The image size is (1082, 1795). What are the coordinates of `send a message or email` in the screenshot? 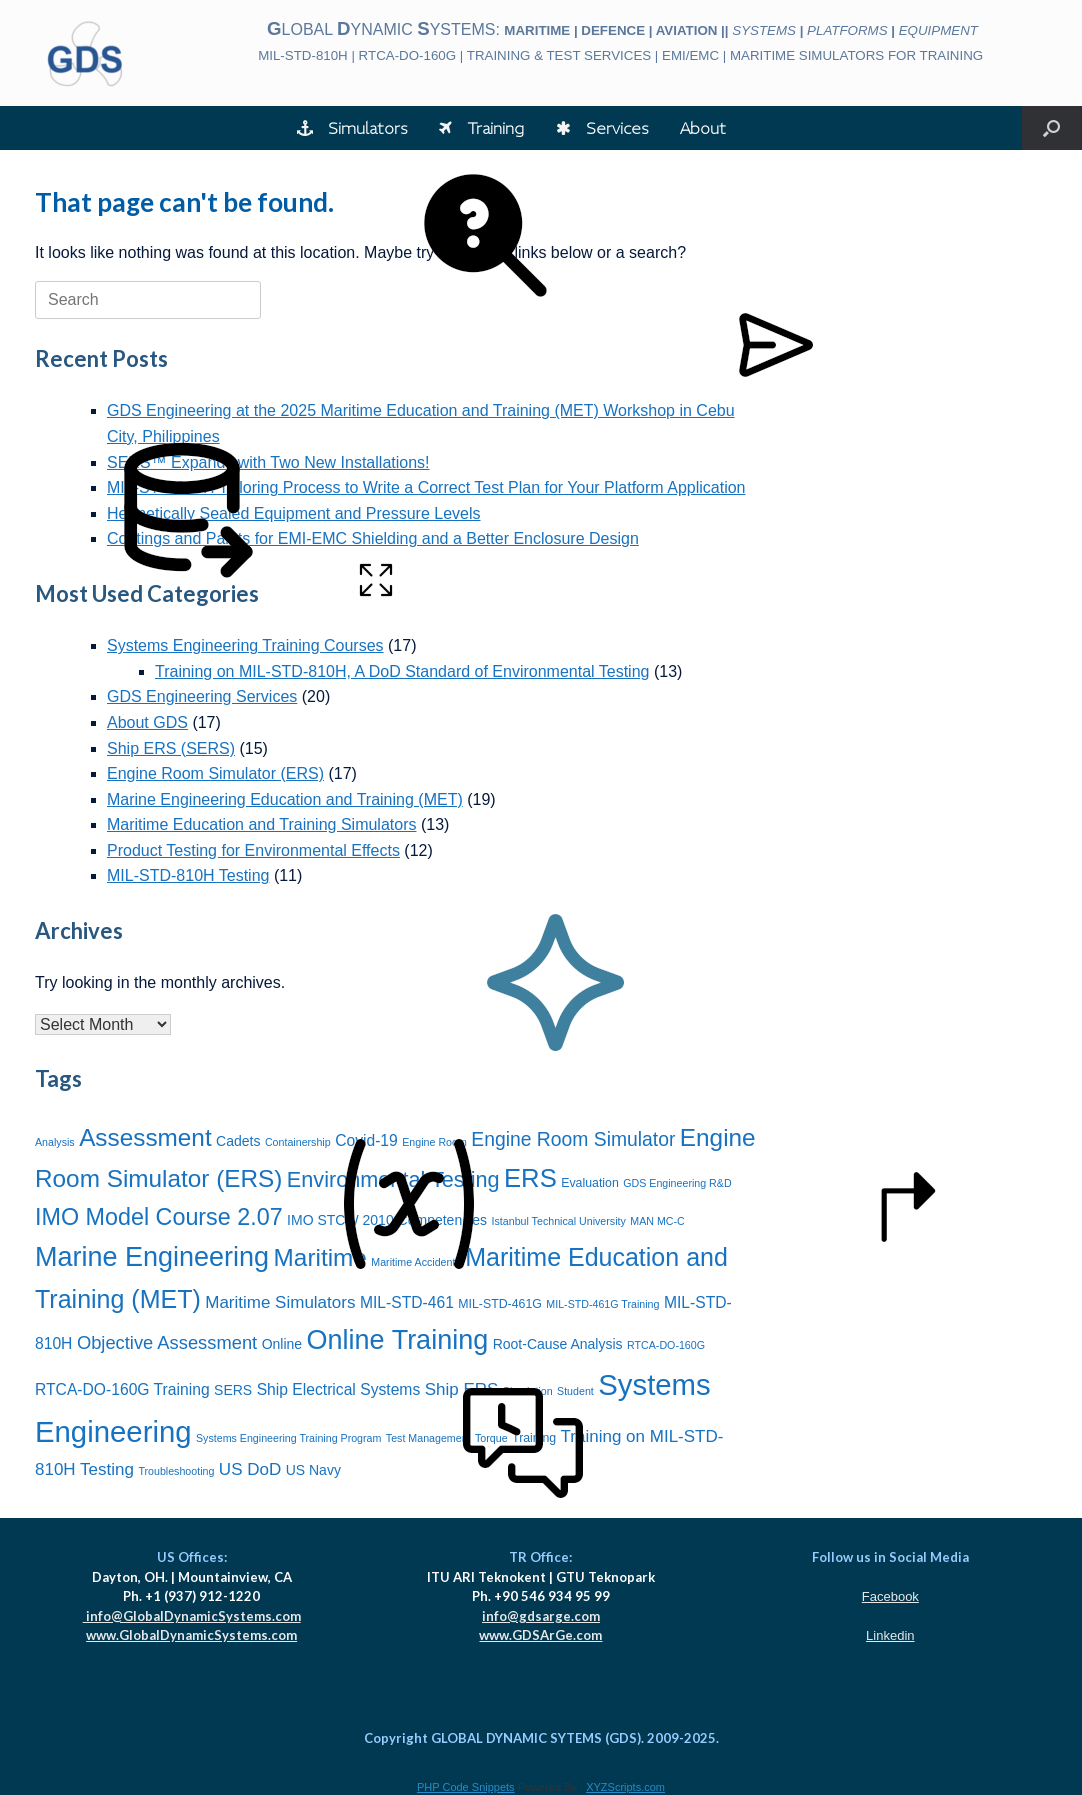 It's located at (776, 345).